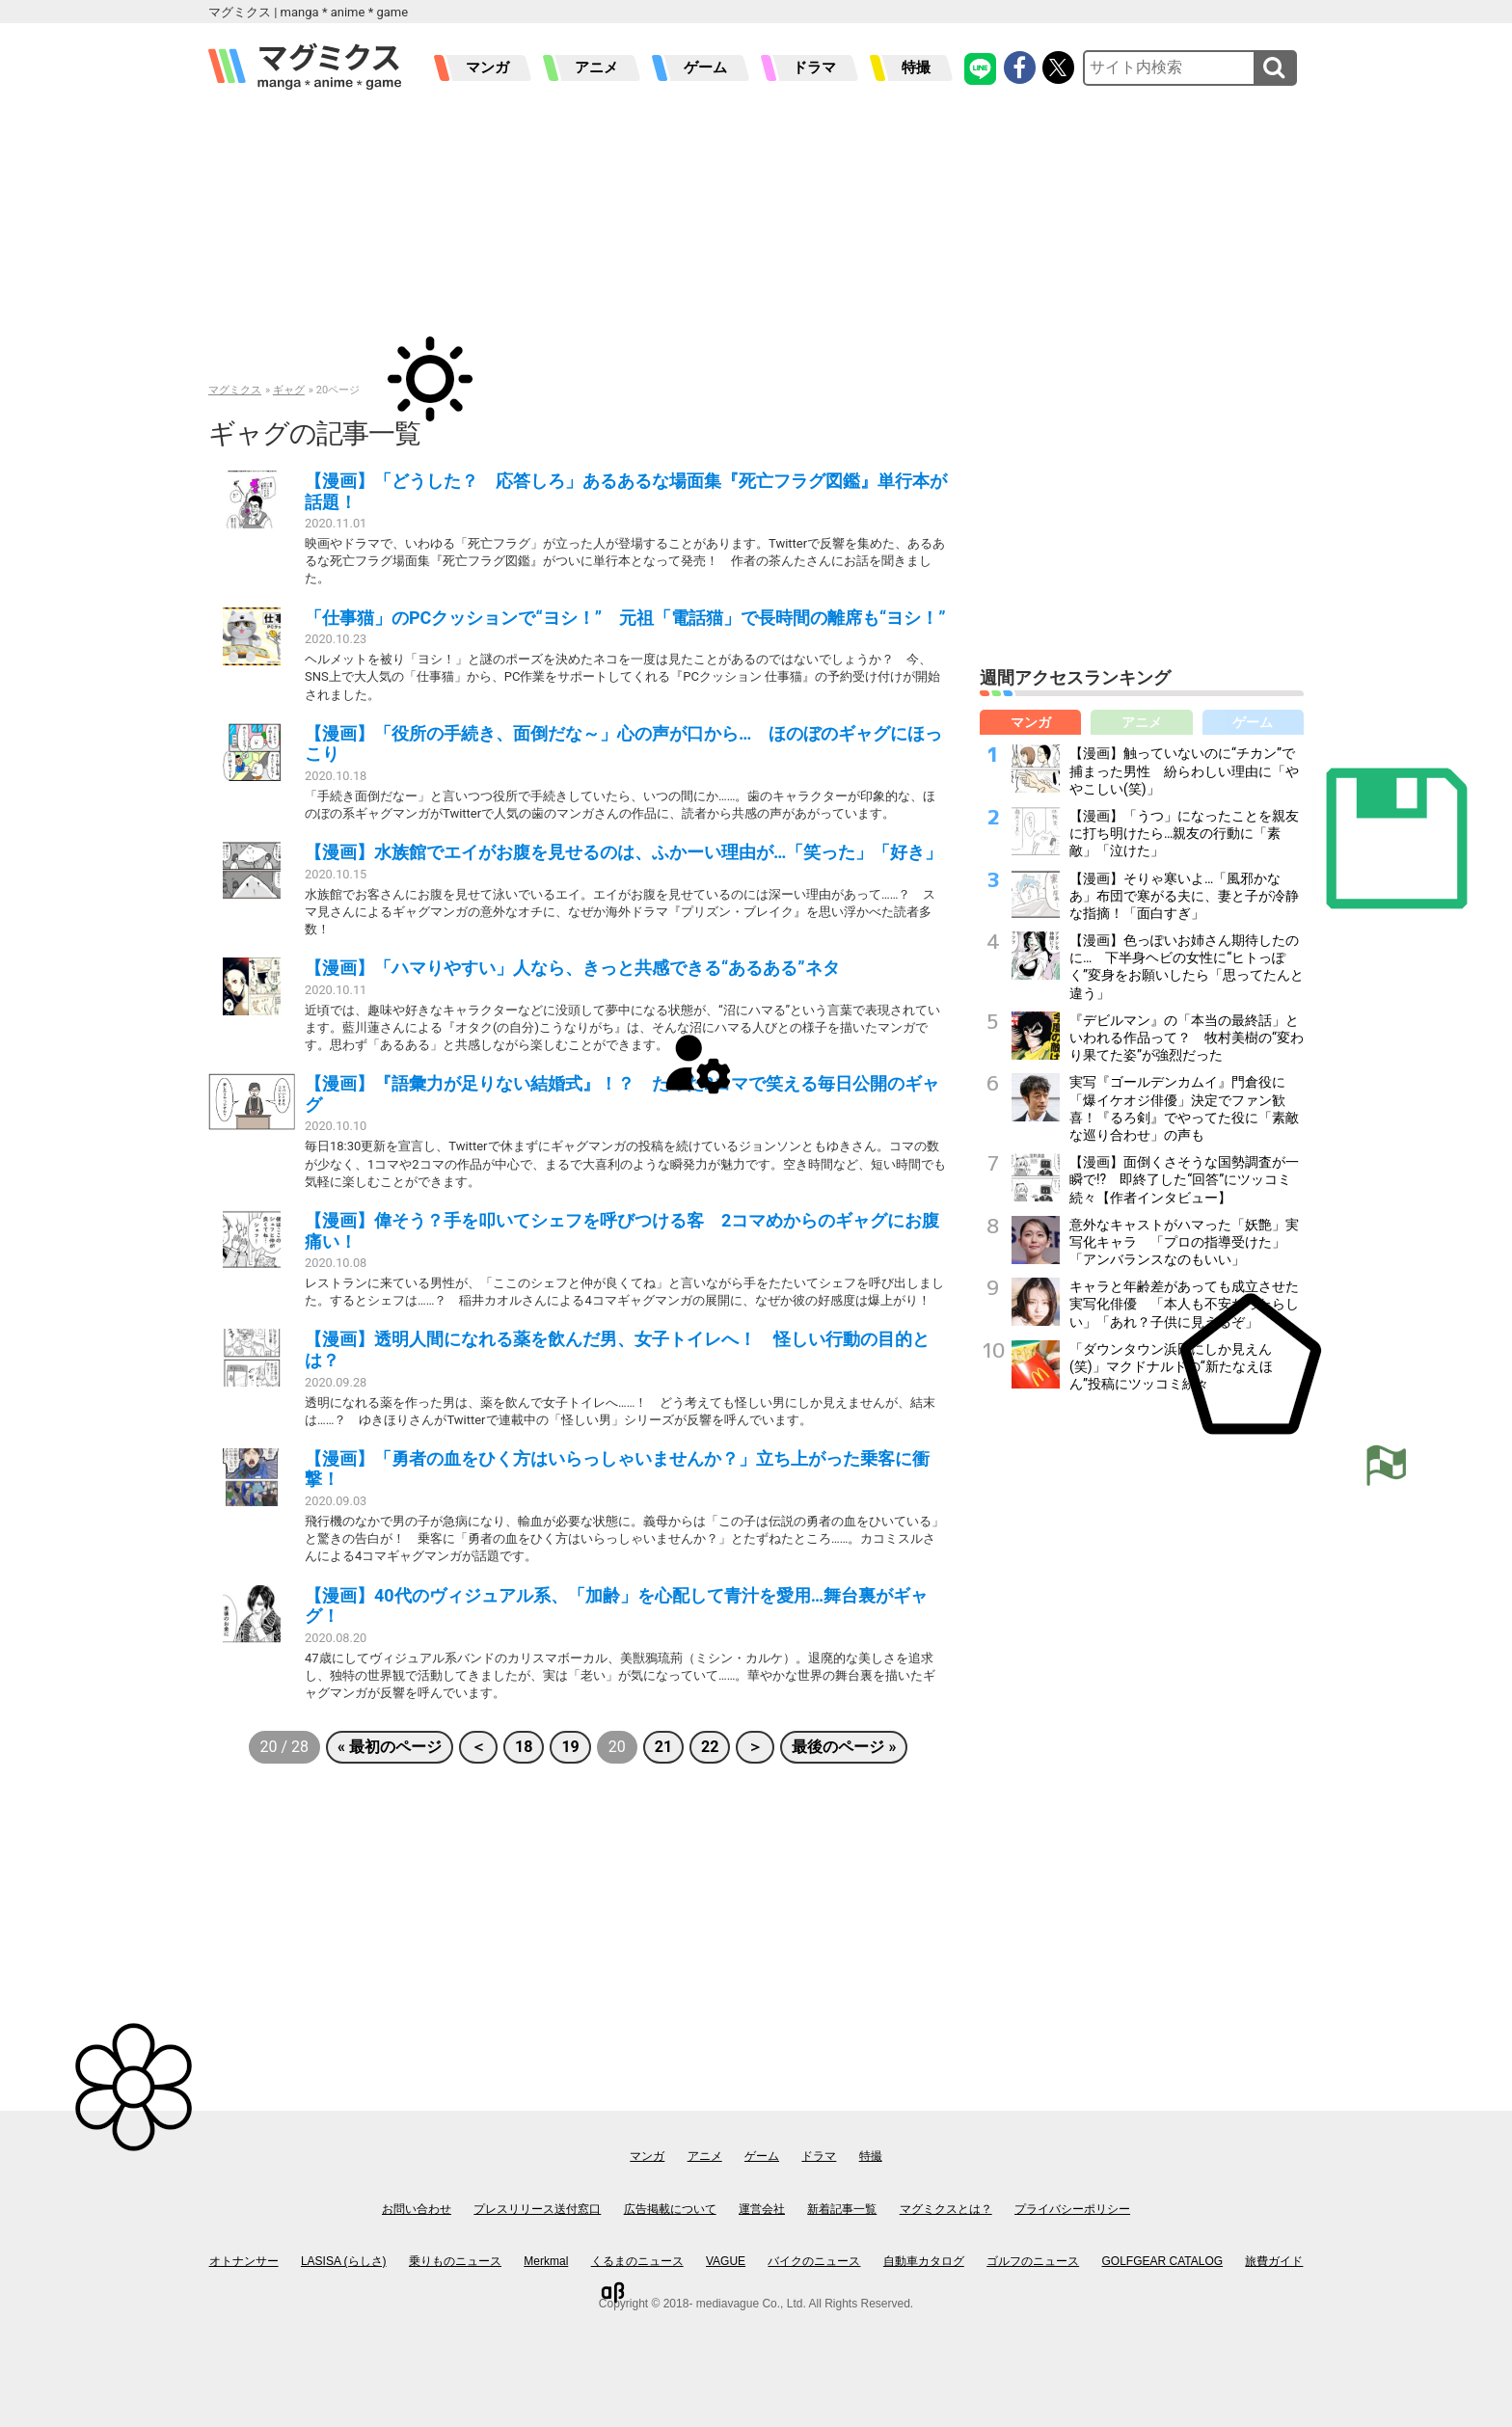 This screenshot has width=1512, height=2427. Describe the element at coordinates (1385, 1465) in the screenshot. I see `indicates completion or finish line` at that location.